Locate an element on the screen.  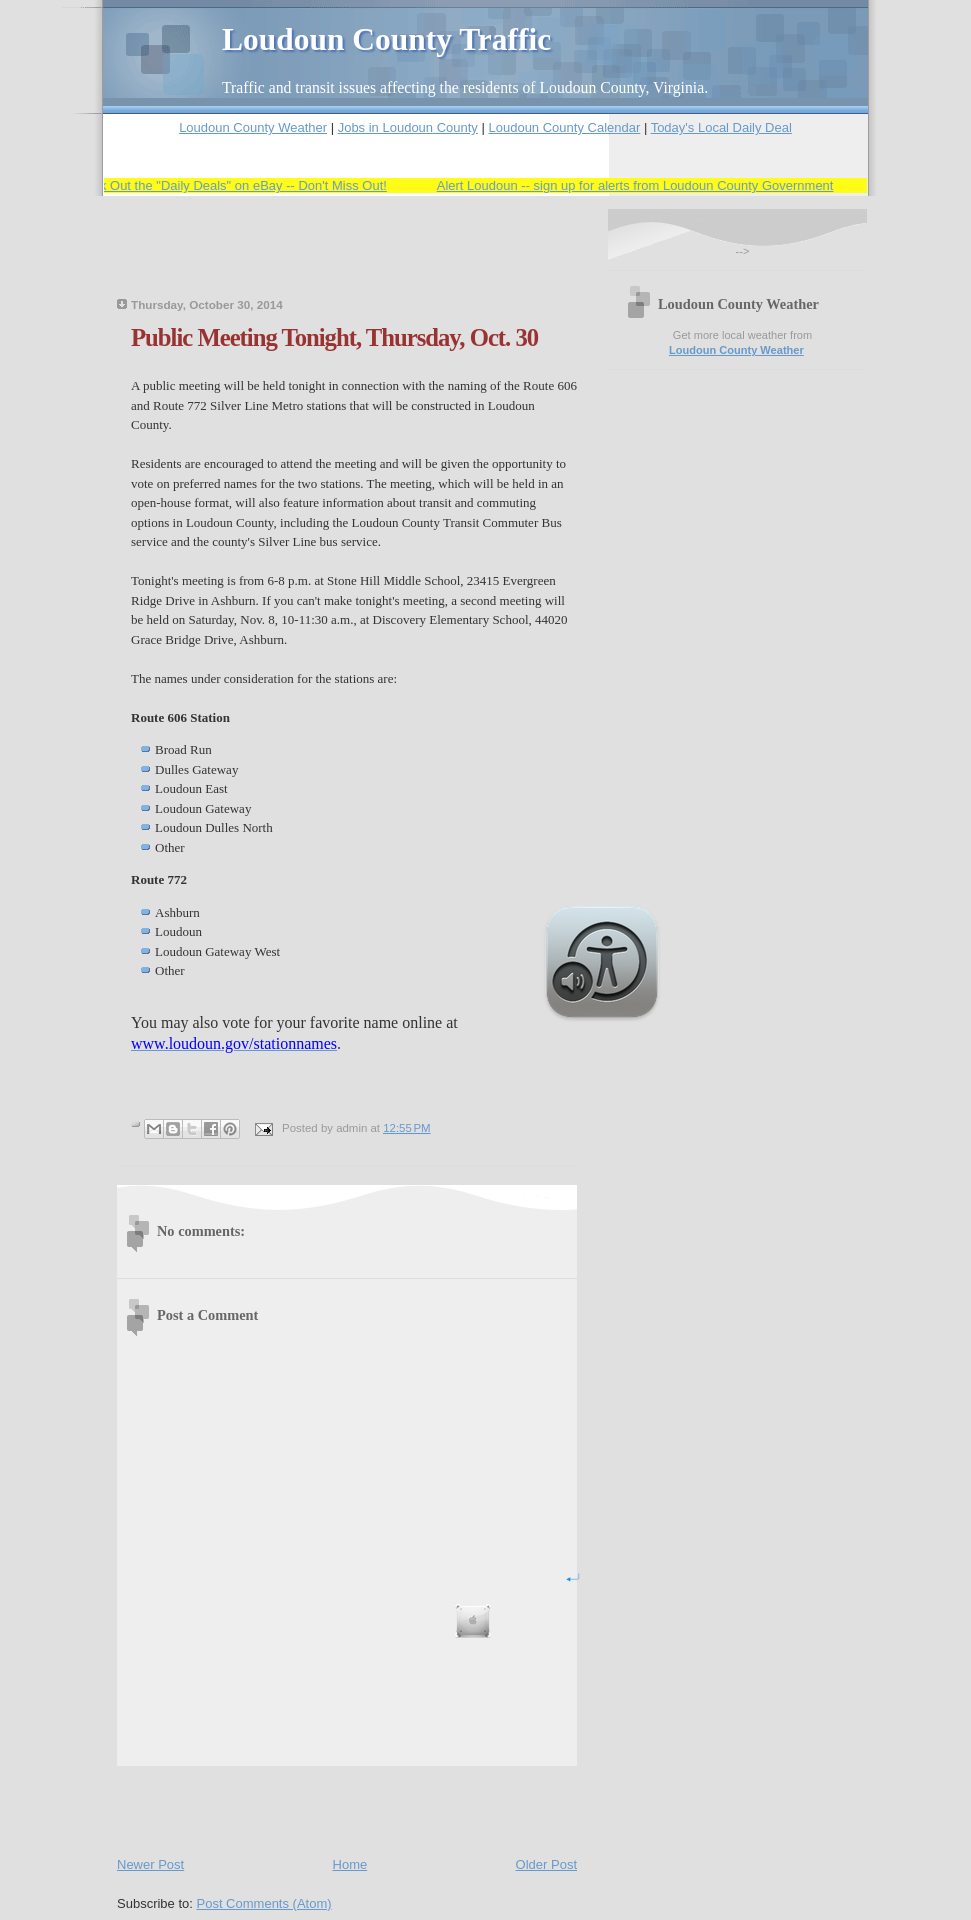
reply to an email message is located at coordinates (572, 1577).